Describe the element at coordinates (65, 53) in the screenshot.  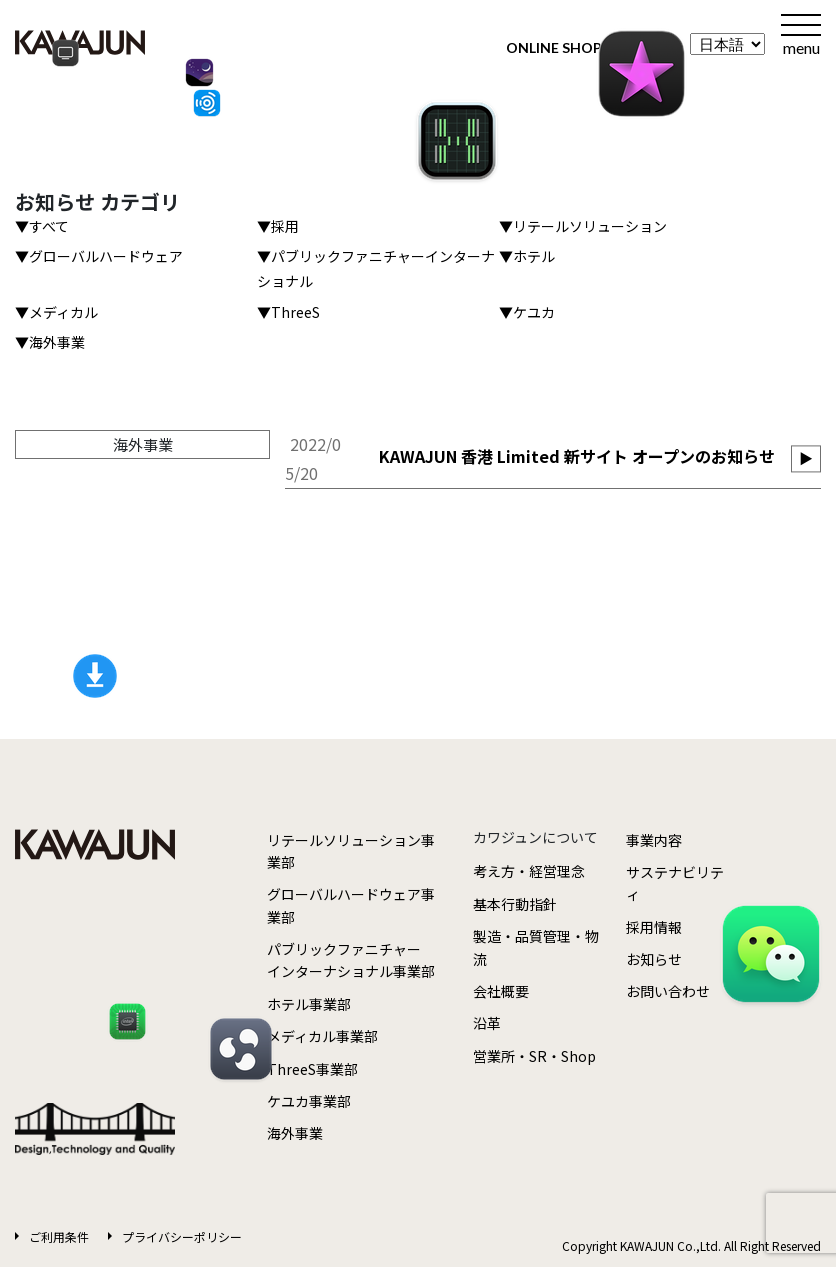
I see `open display preferences` at that location.